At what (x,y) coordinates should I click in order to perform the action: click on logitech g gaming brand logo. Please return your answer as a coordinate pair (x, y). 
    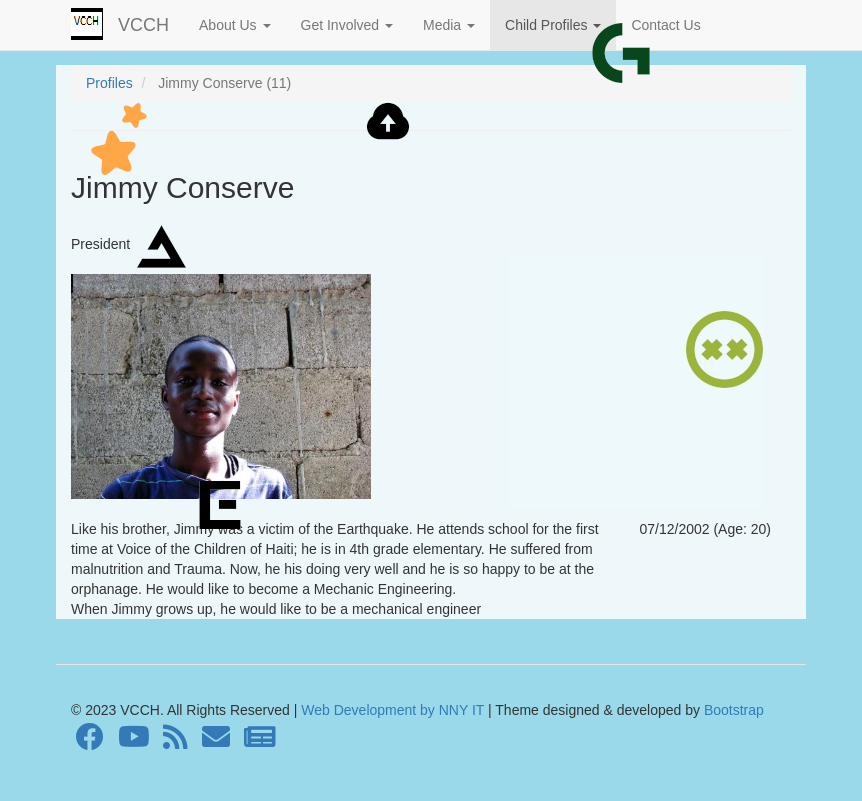
    Looking at the image, I should click on (621, 53).